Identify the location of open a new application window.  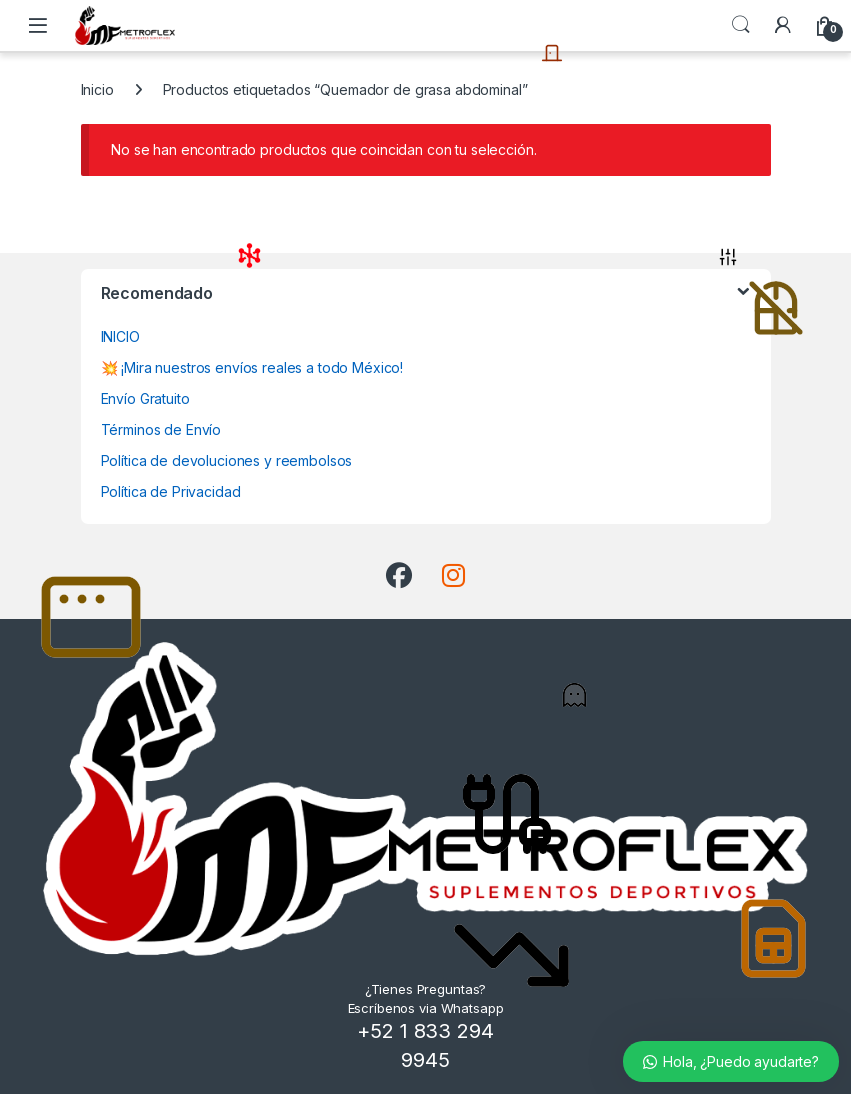
(91, 617).